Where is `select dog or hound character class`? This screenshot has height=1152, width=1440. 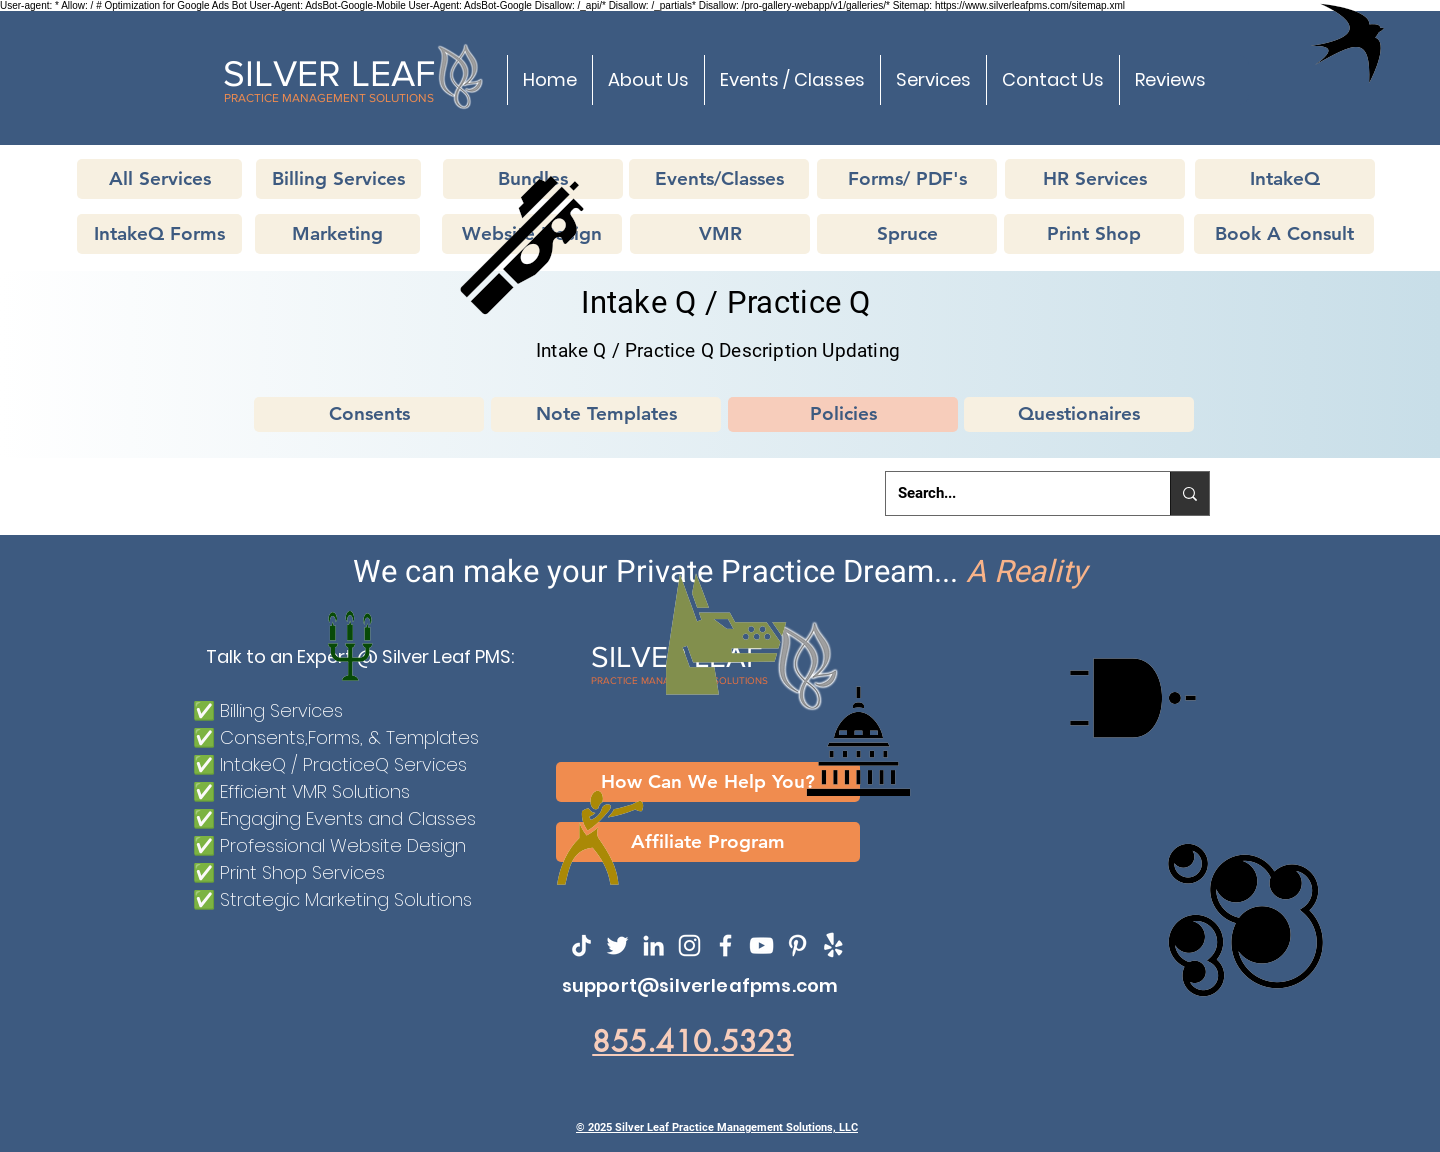 select dog or hound character class is located at coordinates (726, 634).